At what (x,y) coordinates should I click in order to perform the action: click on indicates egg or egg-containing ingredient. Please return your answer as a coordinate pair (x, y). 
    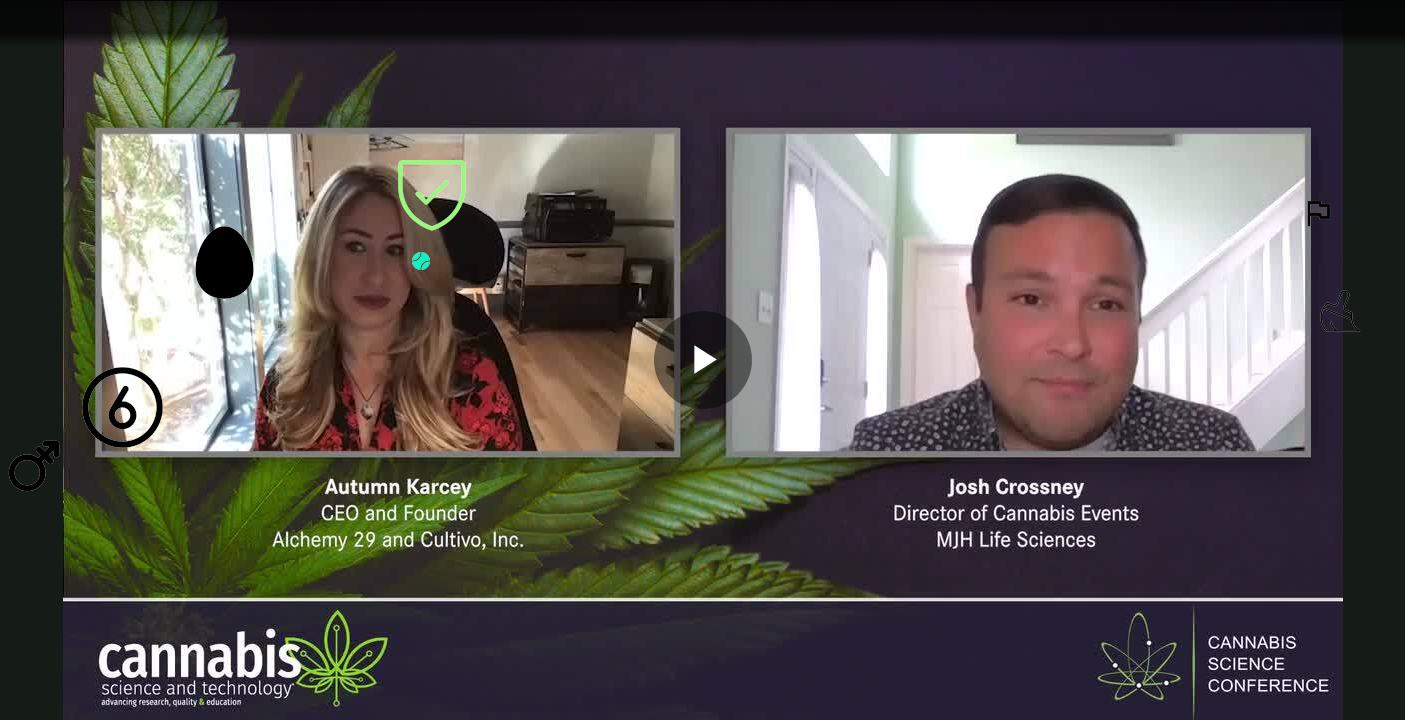
    Looking at the image, I should click on (224, 262).